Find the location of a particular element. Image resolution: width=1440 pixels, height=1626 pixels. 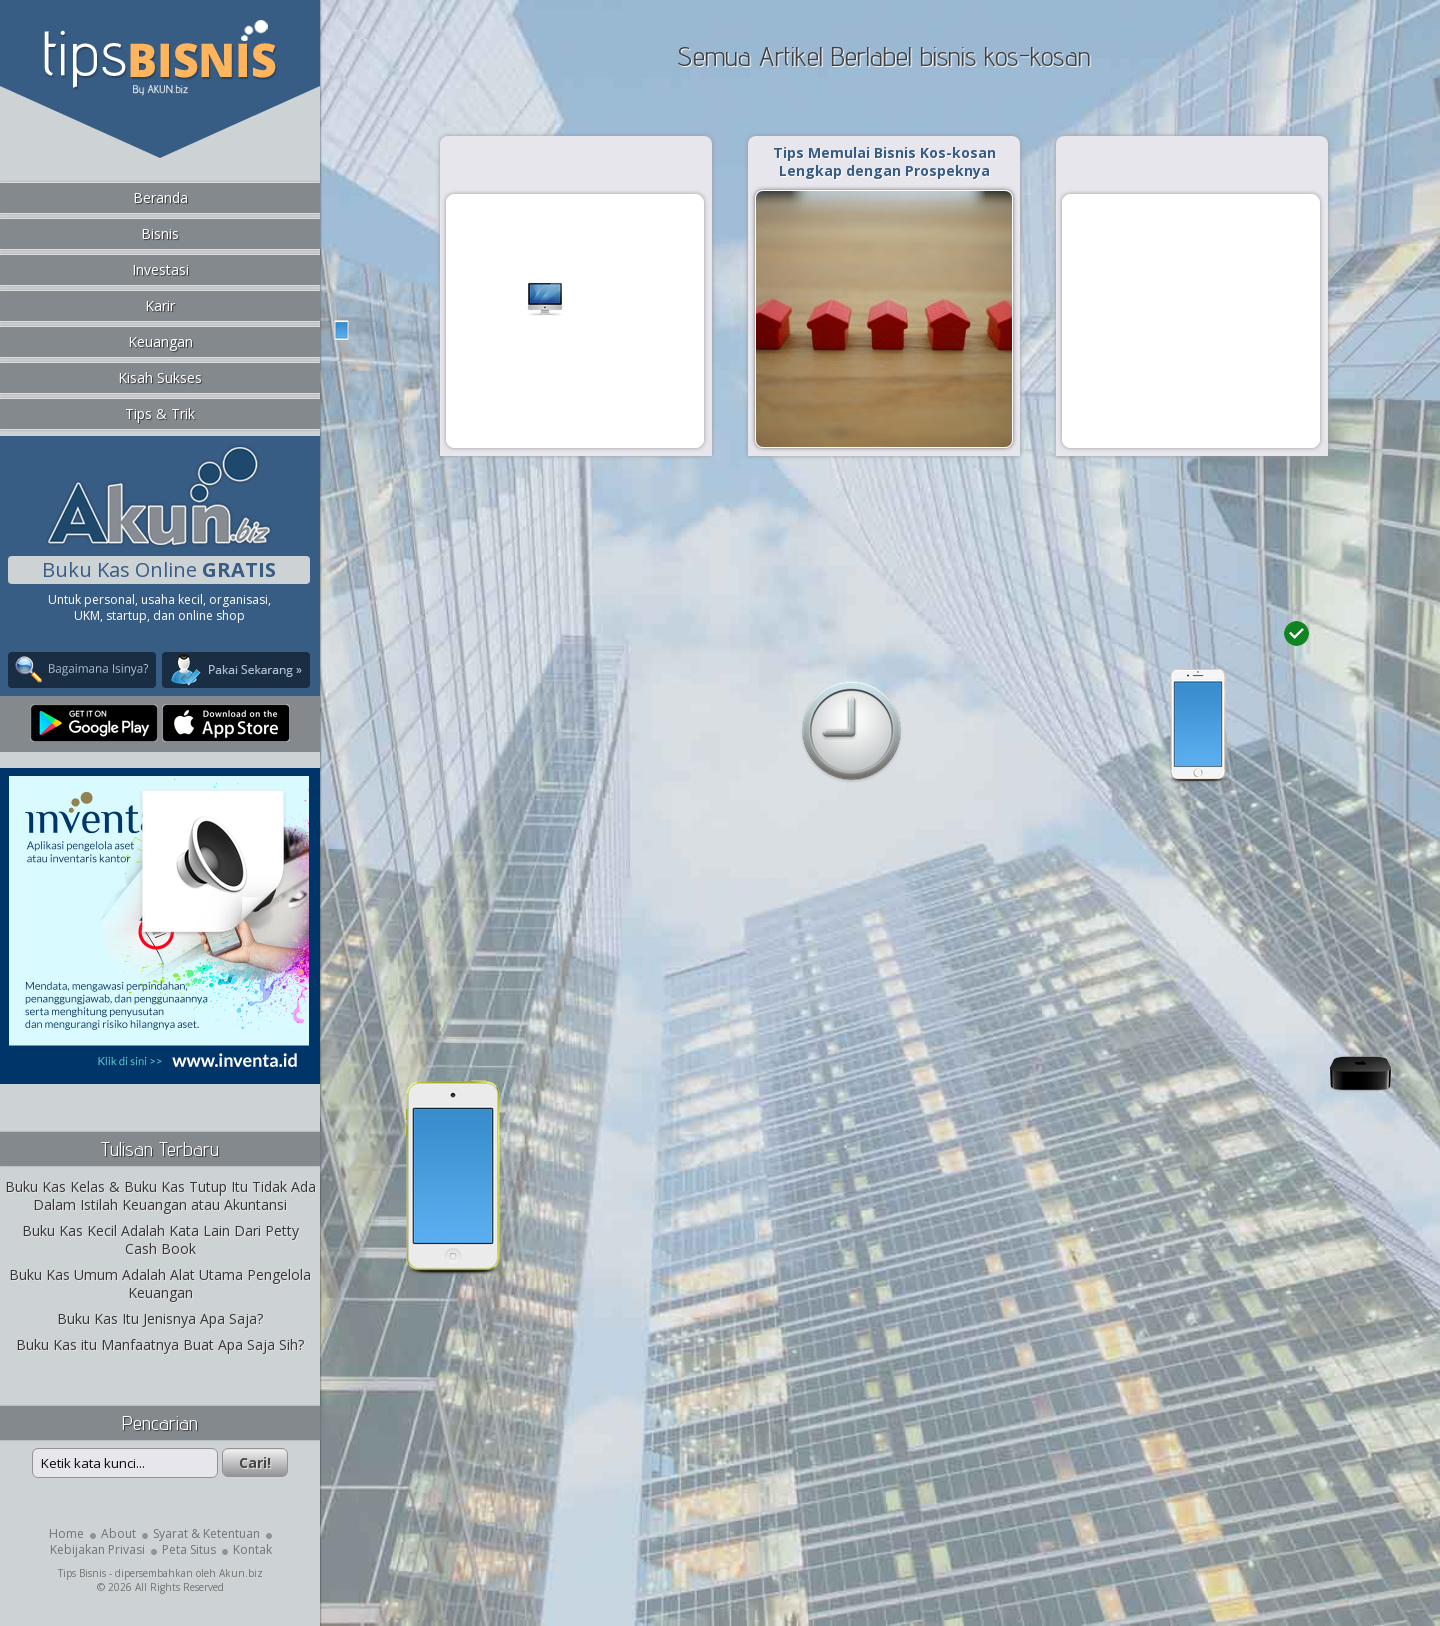

apple tv 4k (3rd generation) device is located at coordinates (1360, 1064).